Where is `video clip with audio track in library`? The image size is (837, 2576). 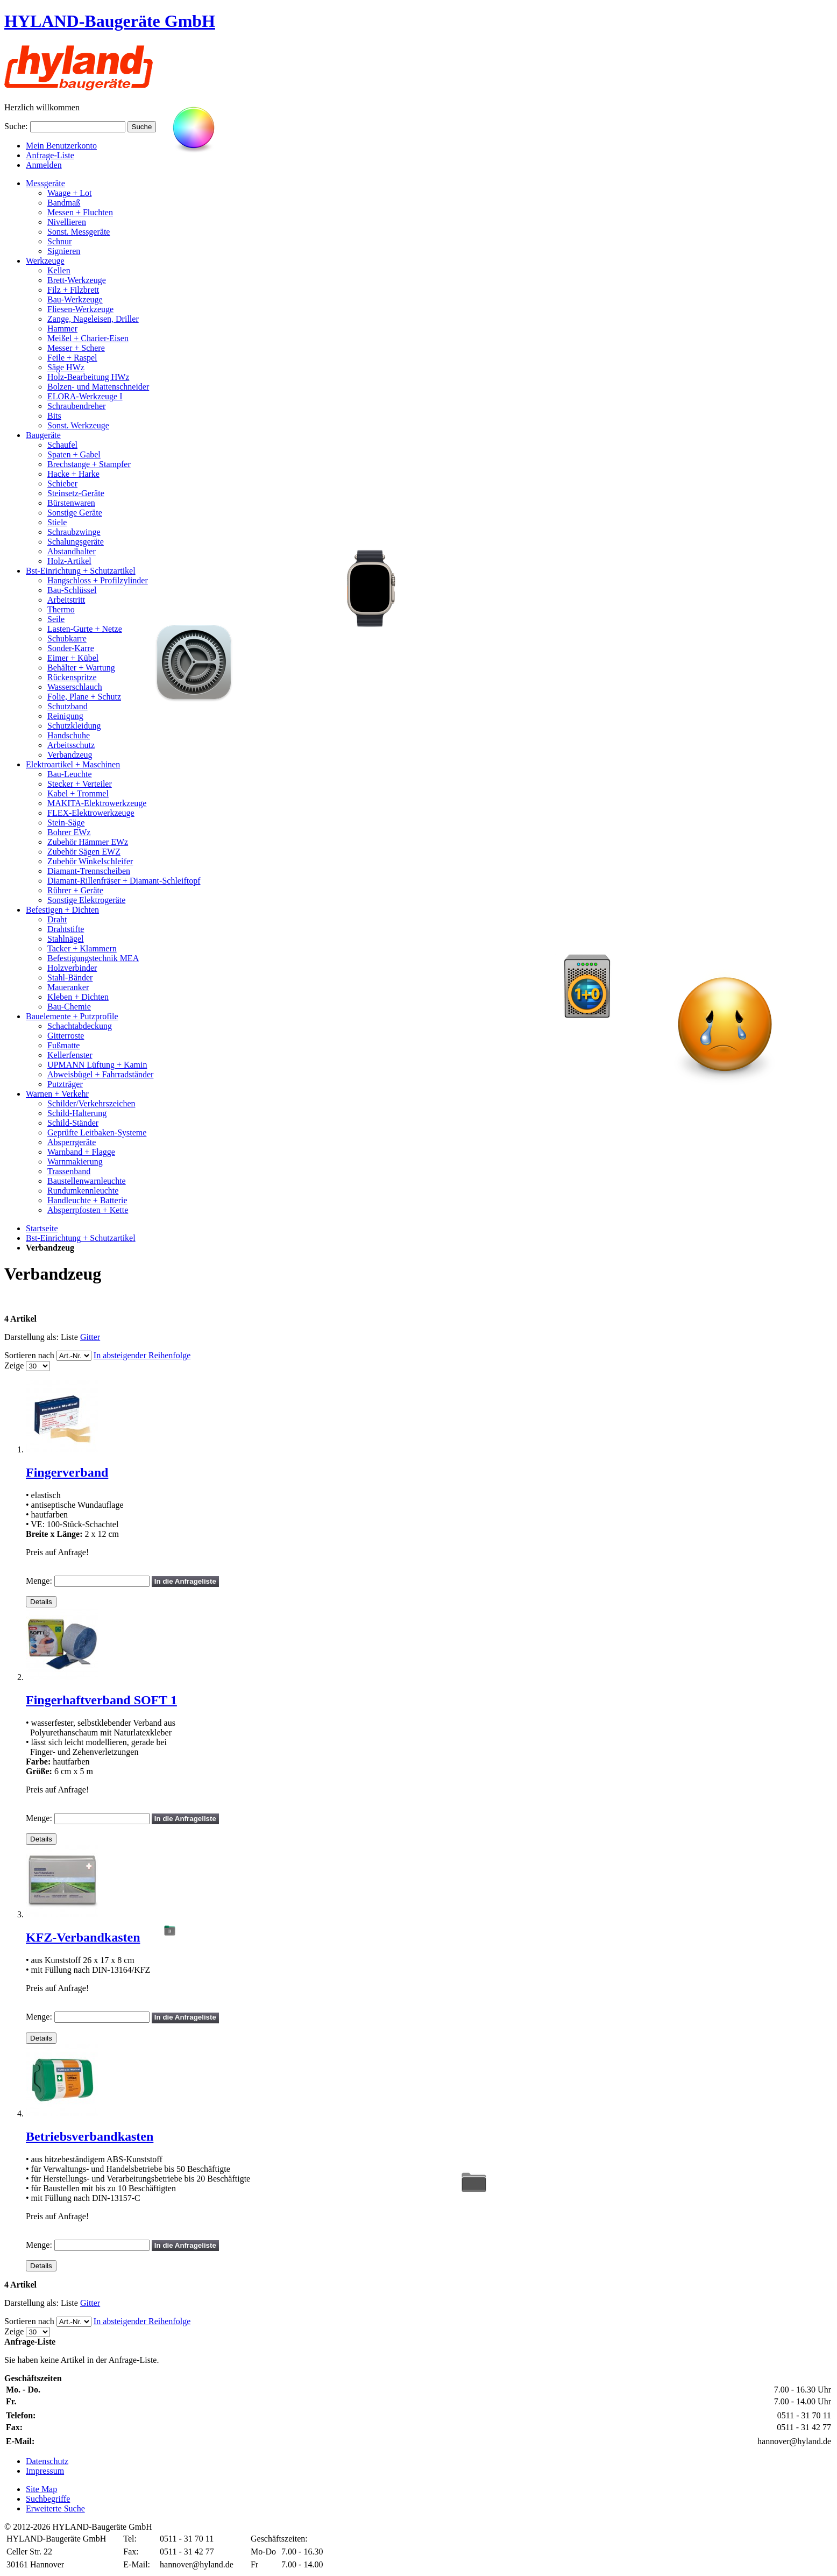 video clip with audio track in library is located at coordinates (370, 120).